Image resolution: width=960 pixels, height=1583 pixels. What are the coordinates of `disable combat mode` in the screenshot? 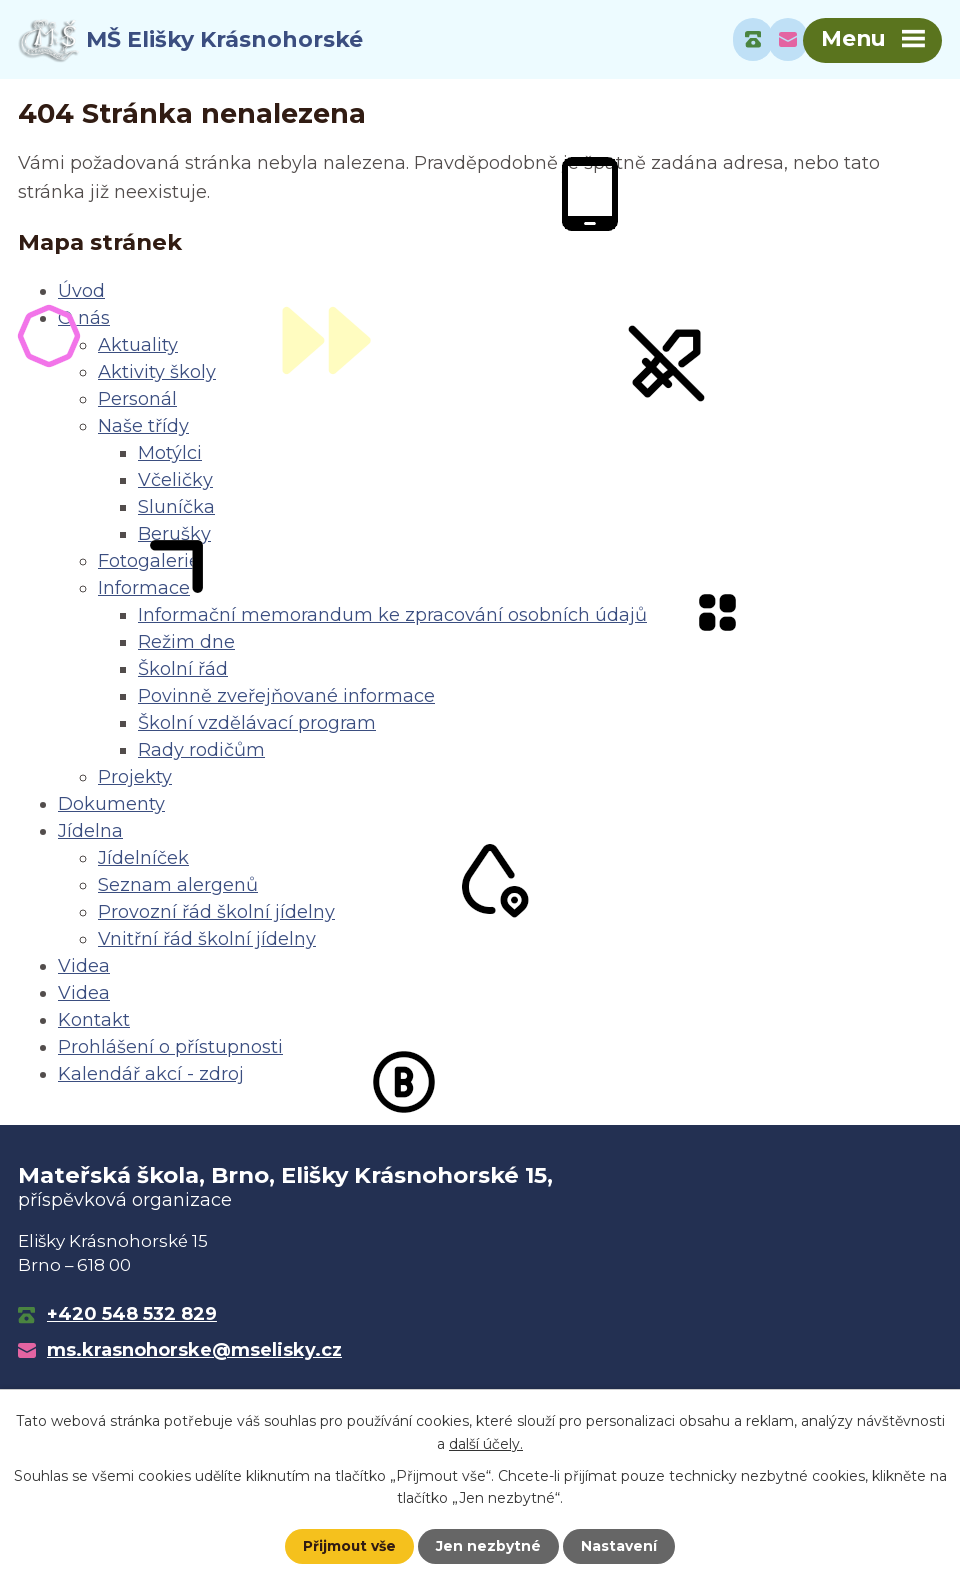 It's located at (666, 363).